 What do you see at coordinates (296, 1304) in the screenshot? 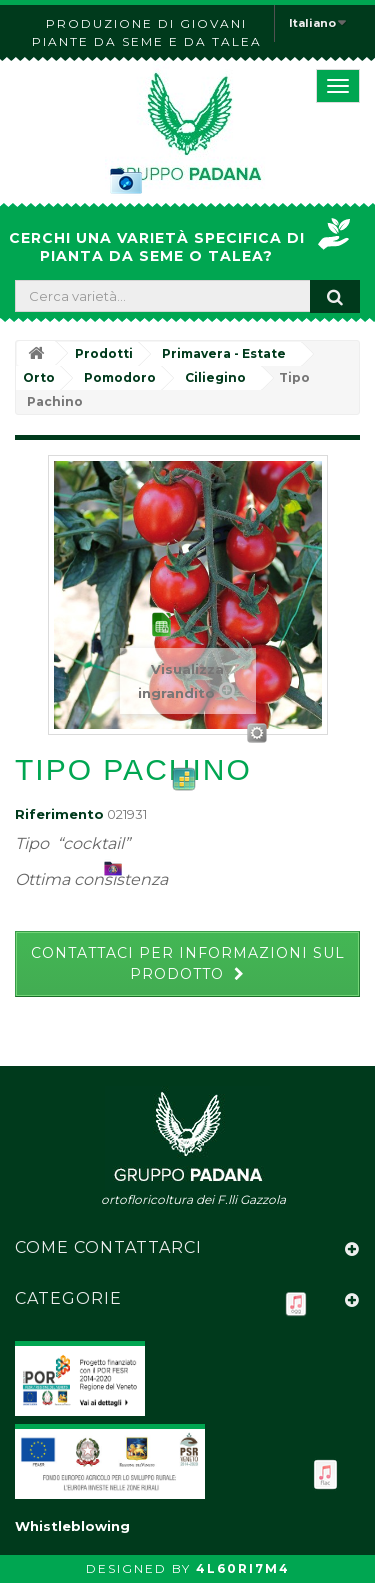
I see `an ogg vorbis audio file` at bounding box center [296, 1304].